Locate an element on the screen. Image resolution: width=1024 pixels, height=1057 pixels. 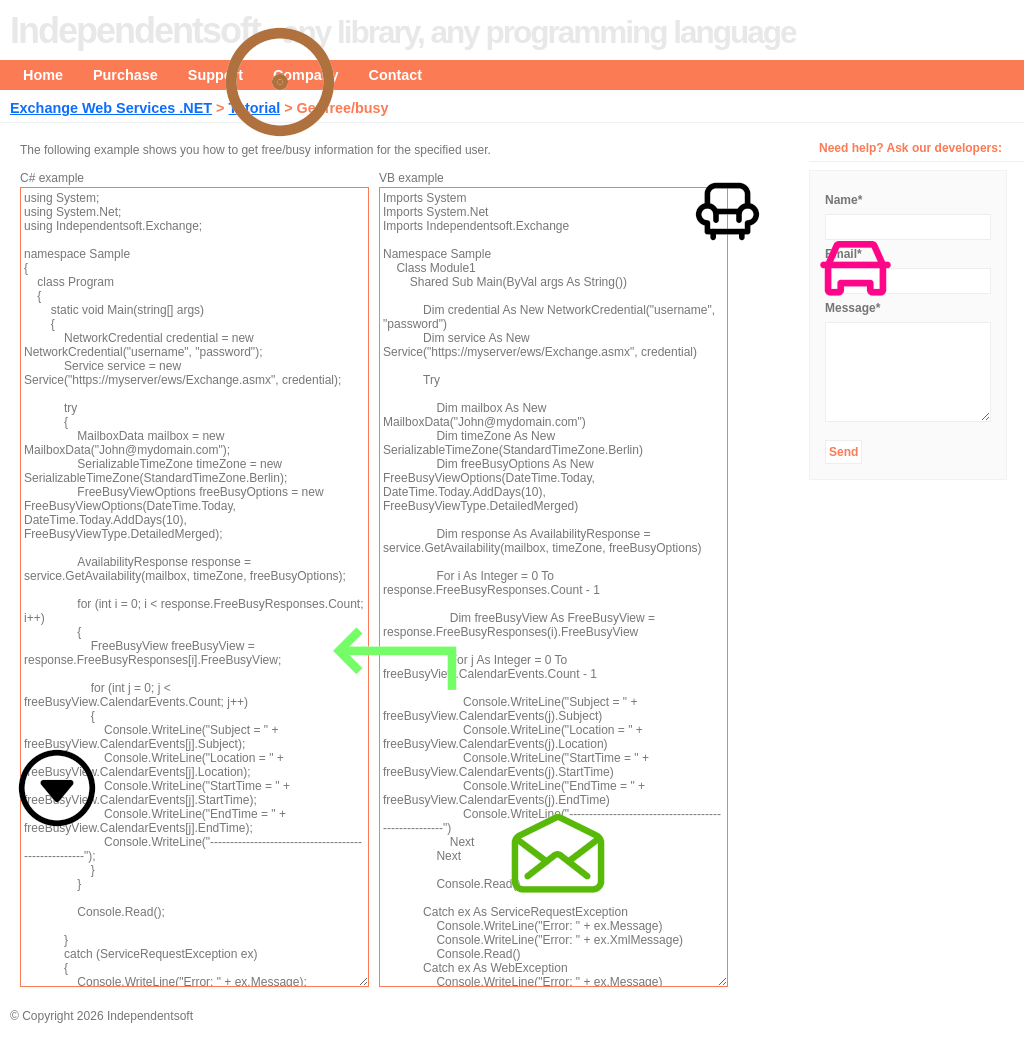
enable focus or concentration mode is located at coordinates (280, 82).